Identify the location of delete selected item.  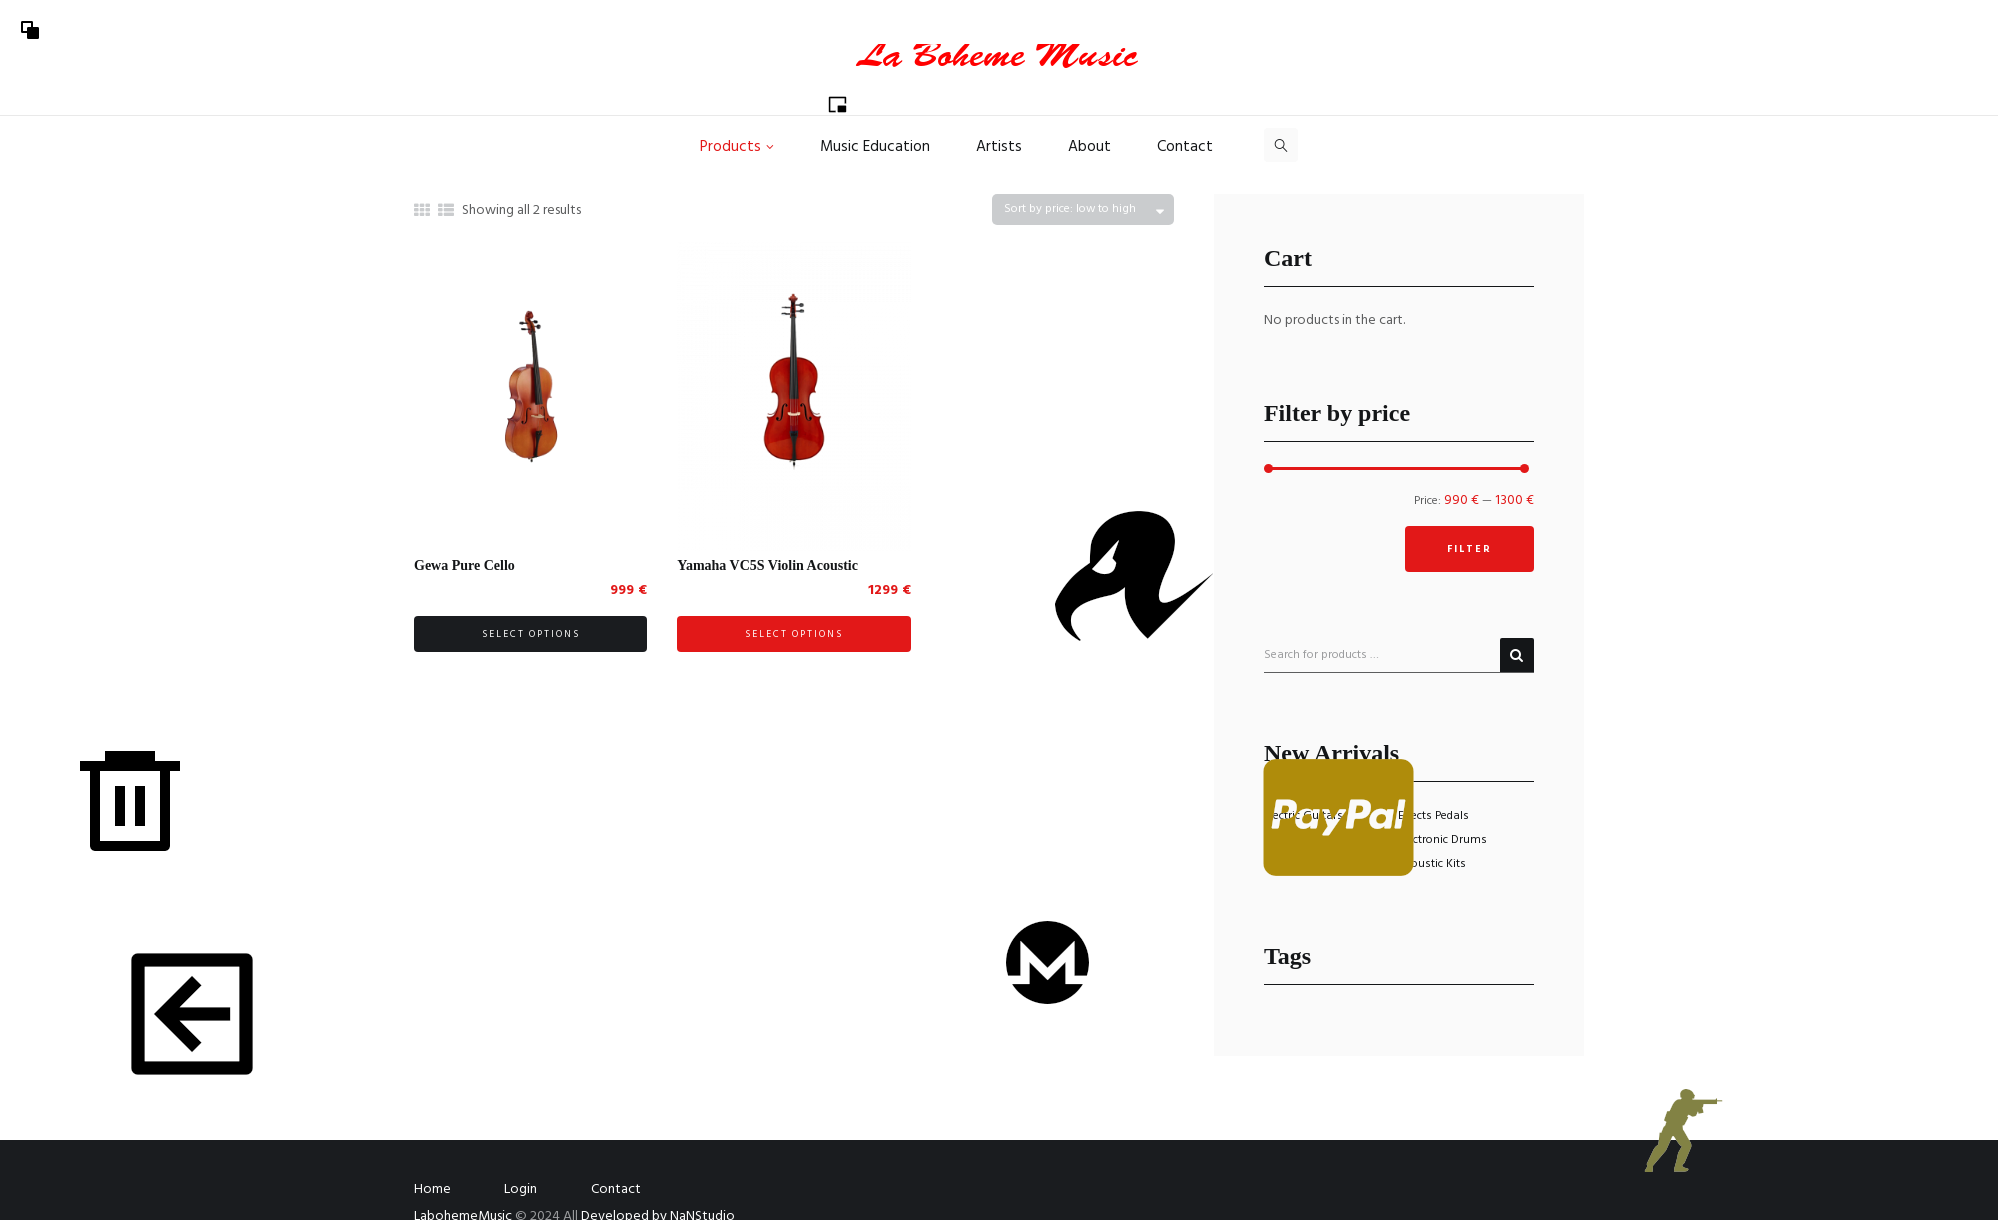
(130, 801).